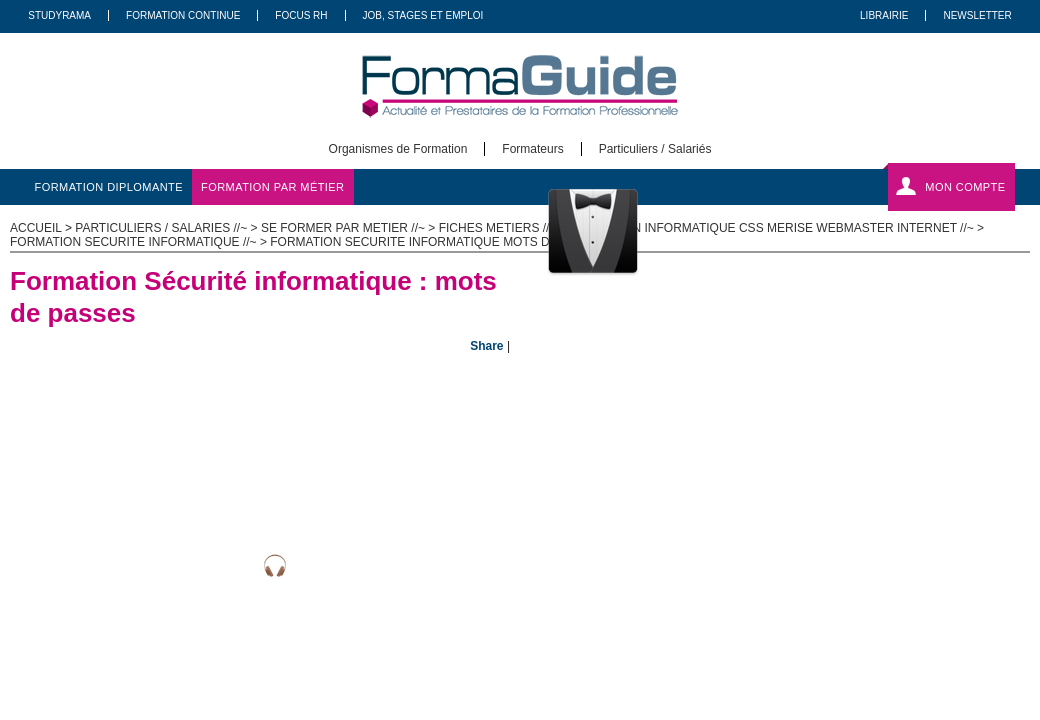 The width and height of the screenshot is (1040, 720). Describe the element at coordinates (593, 231) in the screenshot. I see `manage digital certificates and security credentials` at that location.